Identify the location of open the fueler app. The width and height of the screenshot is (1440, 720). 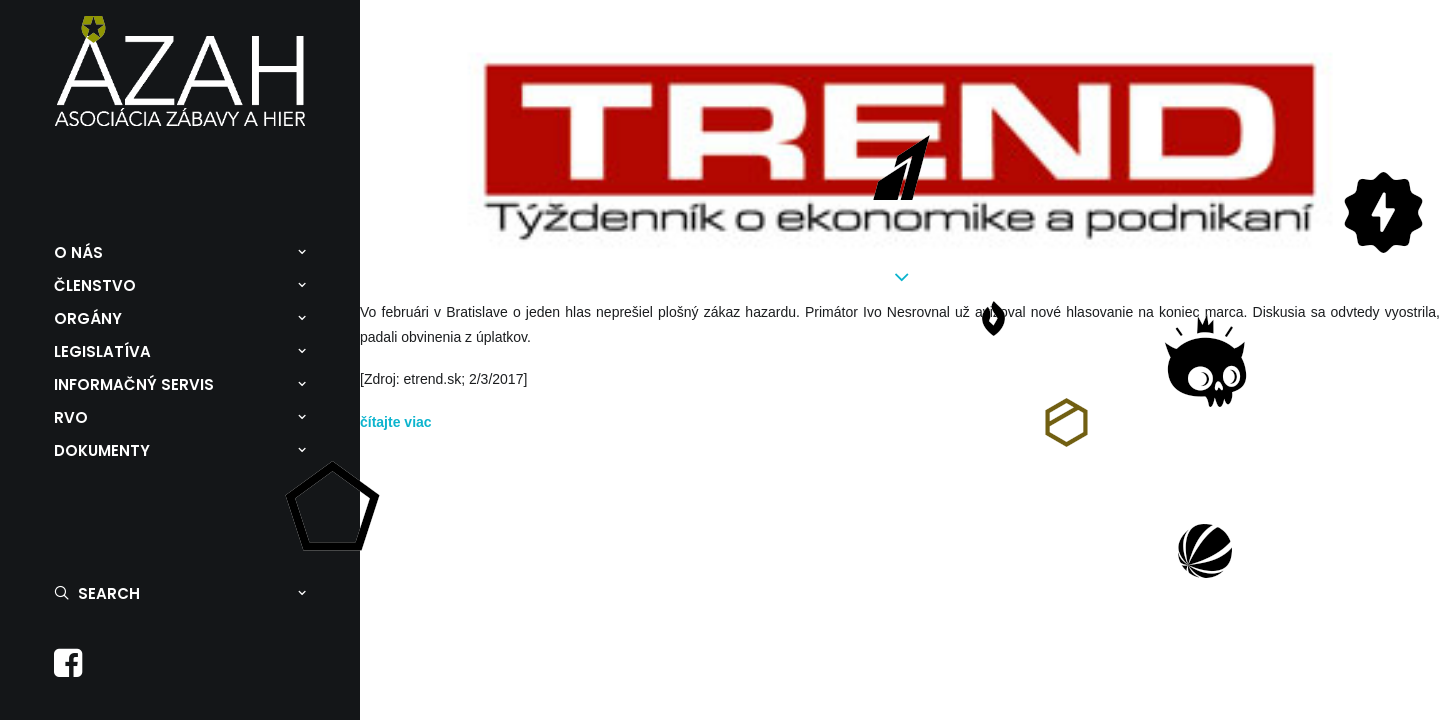
(1383, 212).